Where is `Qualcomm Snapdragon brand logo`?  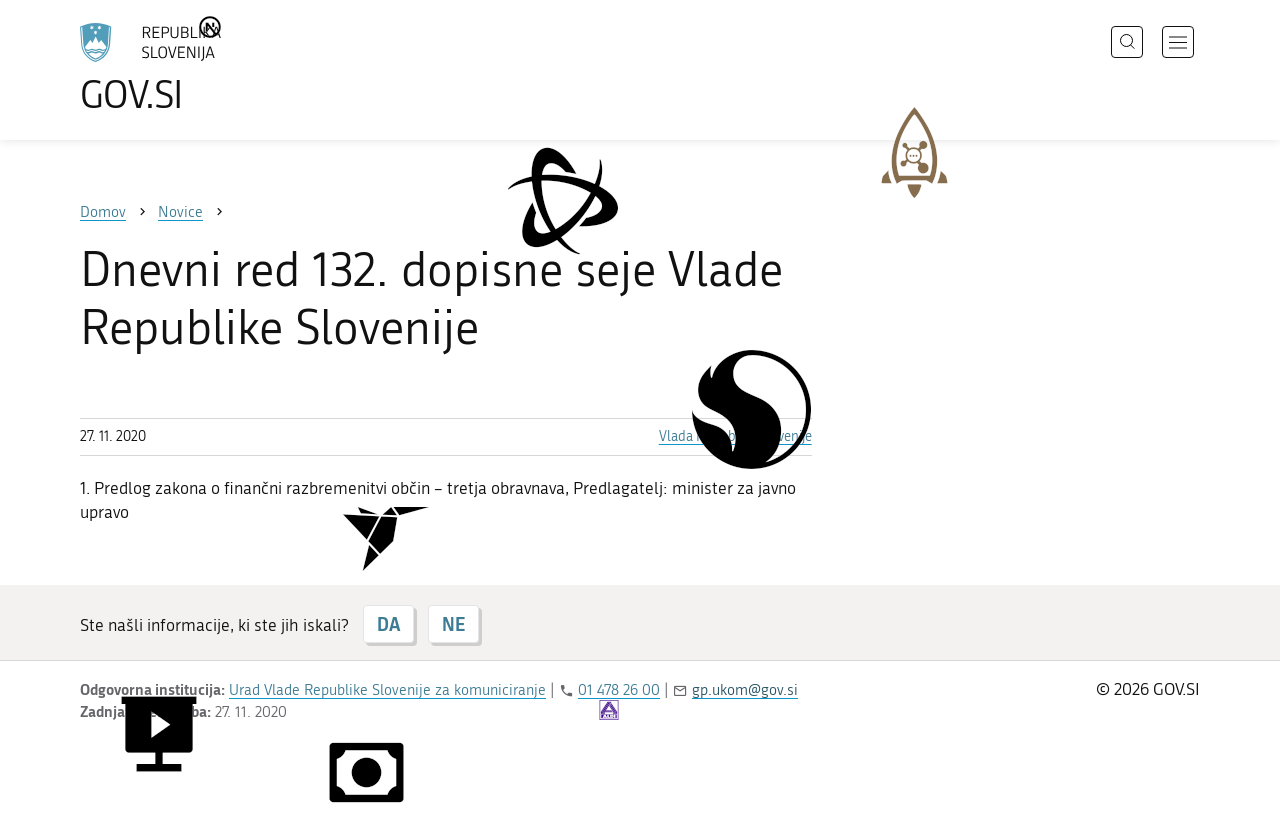 Qualcomm Snapdragon brand logo is located at coordinates (751, 409).